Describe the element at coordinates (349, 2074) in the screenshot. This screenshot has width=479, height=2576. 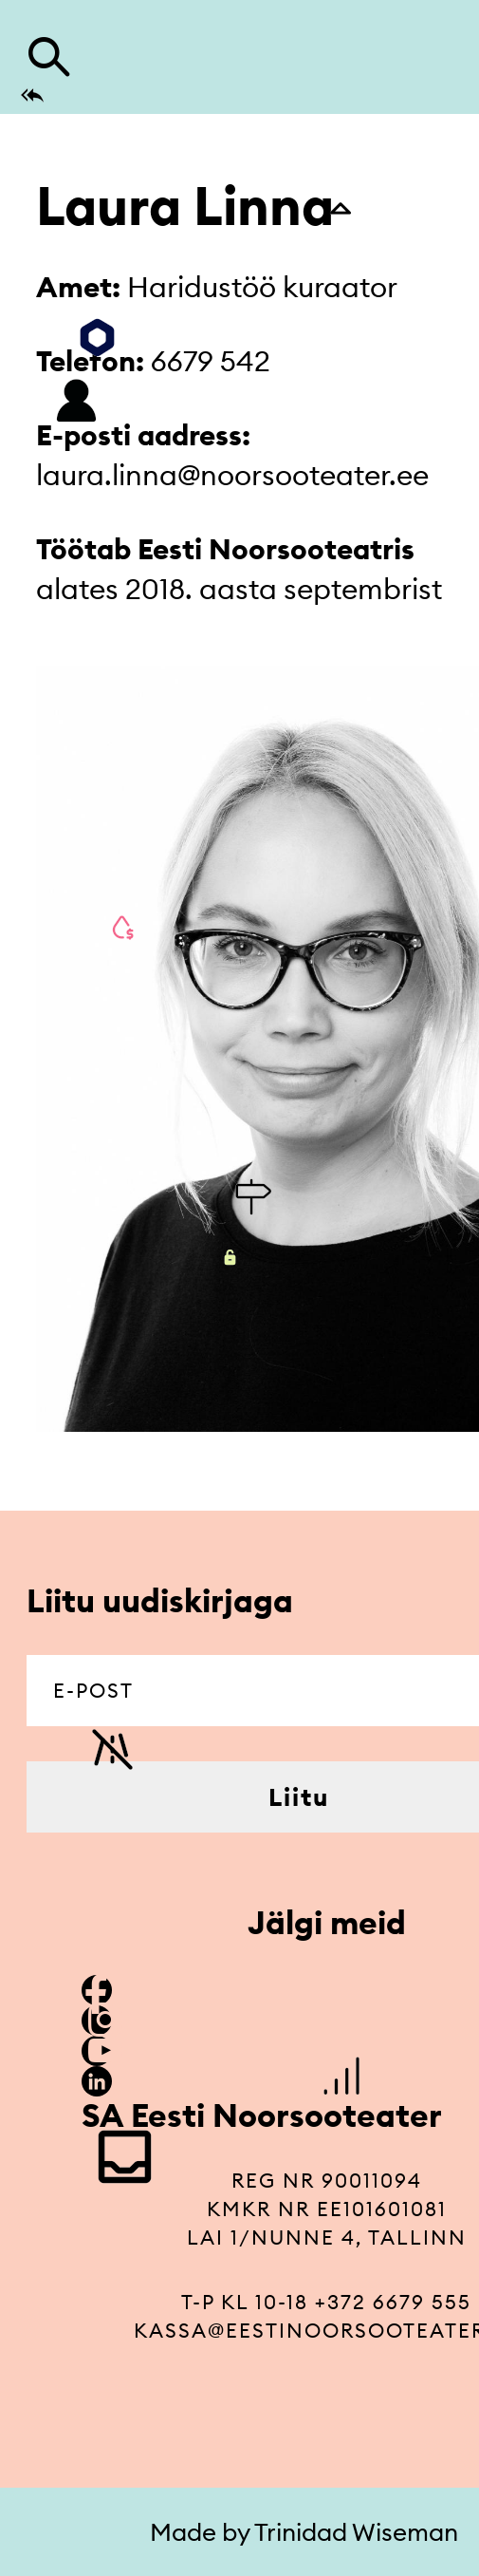
I see `indicates strong cellular network signal` at that location.